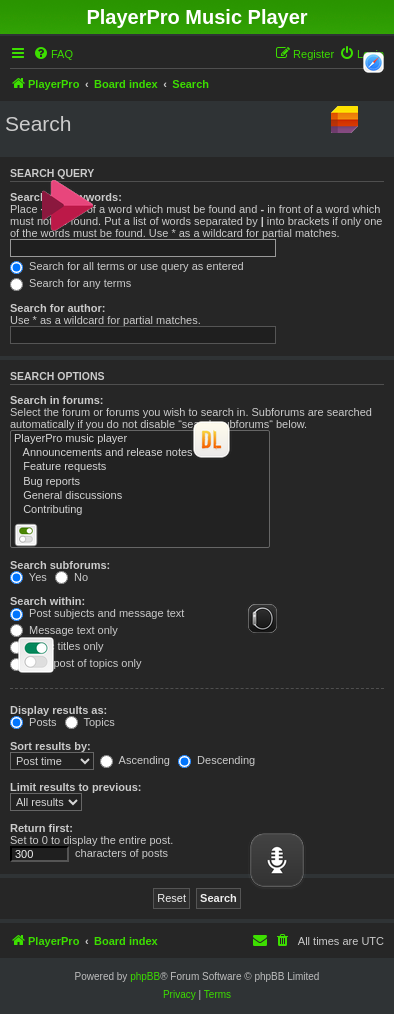  Describe the element at coordinates (262, 618) in the screenshot. I see `open the Apple Watch app` at that location.